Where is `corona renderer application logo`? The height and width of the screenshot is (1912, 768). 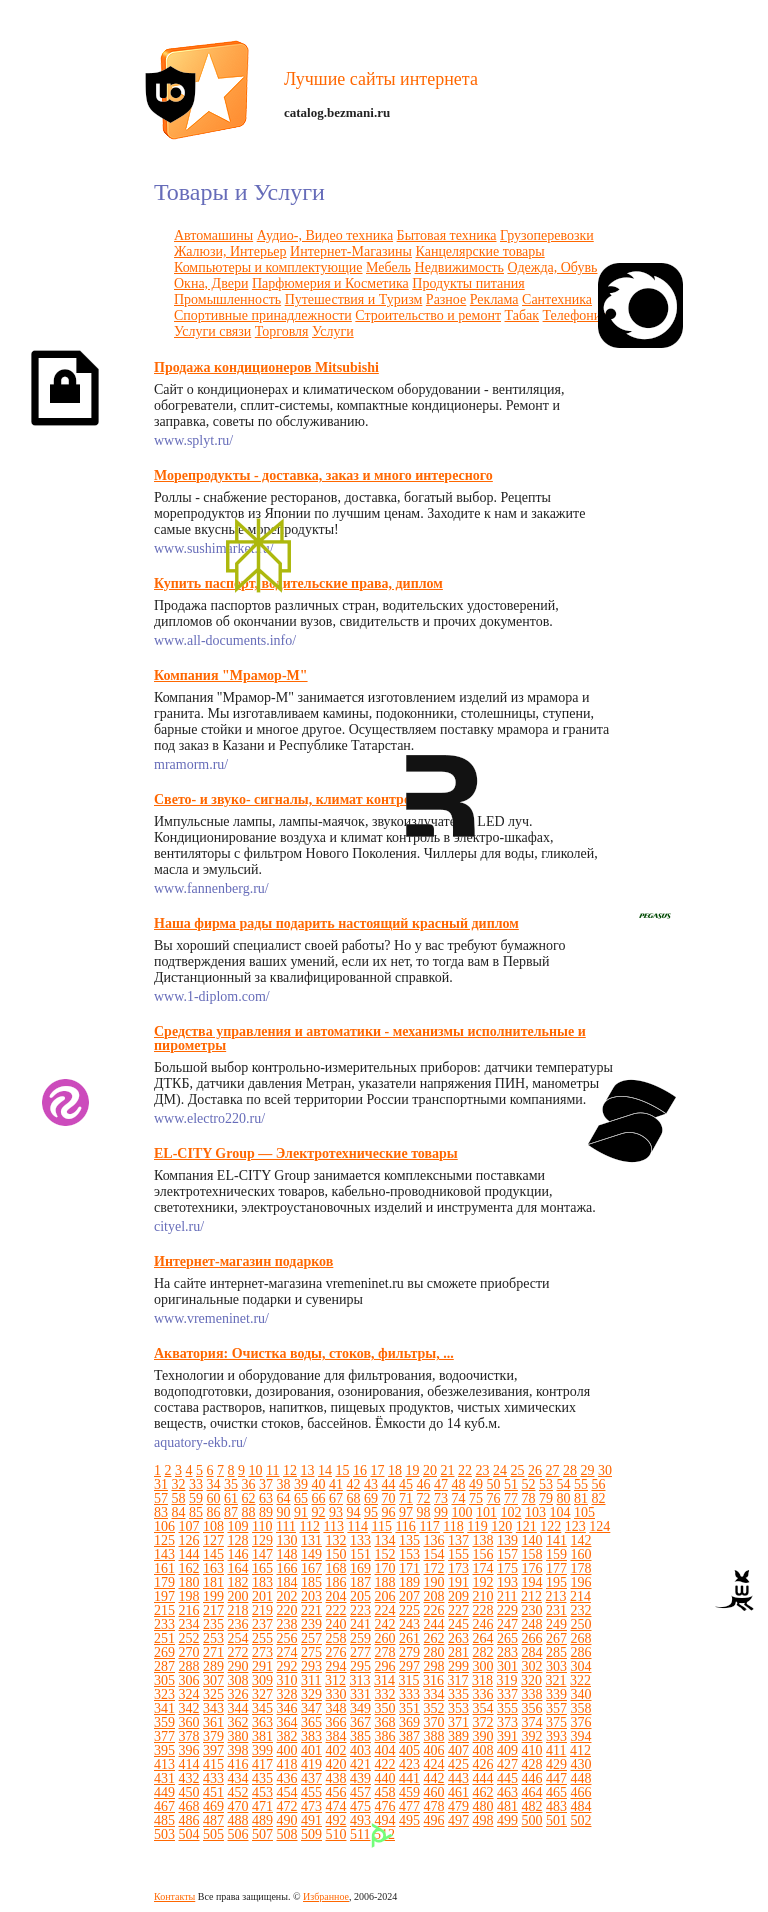 corona renderer application logo is located at coordinates (640, 305).